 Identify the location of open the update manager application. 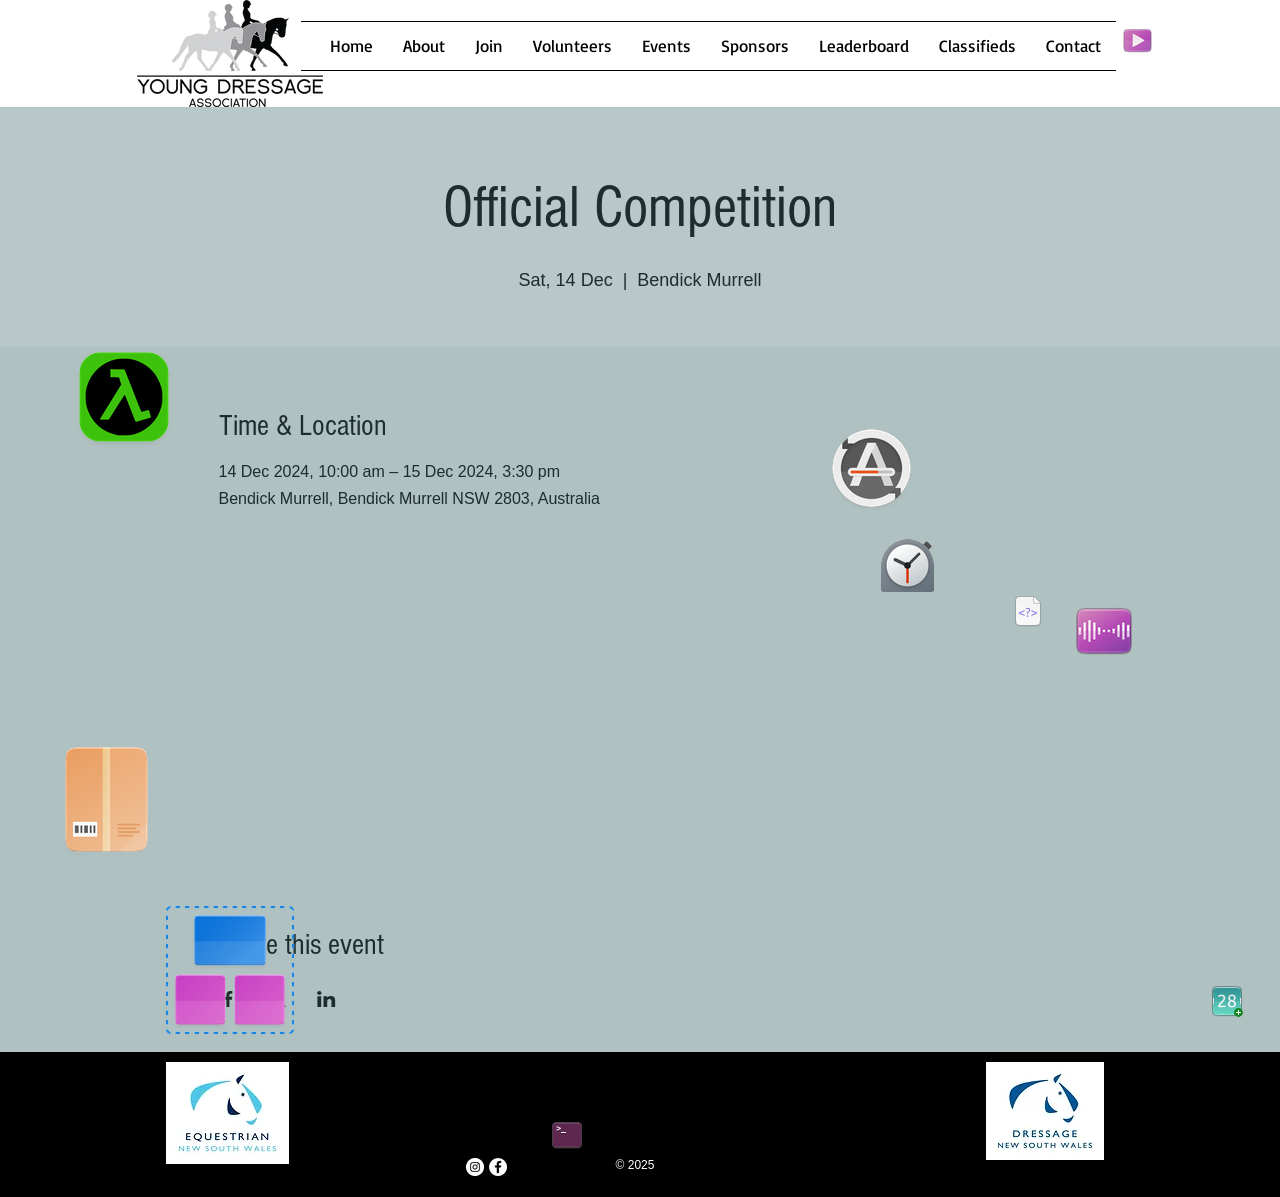
(871, 468).